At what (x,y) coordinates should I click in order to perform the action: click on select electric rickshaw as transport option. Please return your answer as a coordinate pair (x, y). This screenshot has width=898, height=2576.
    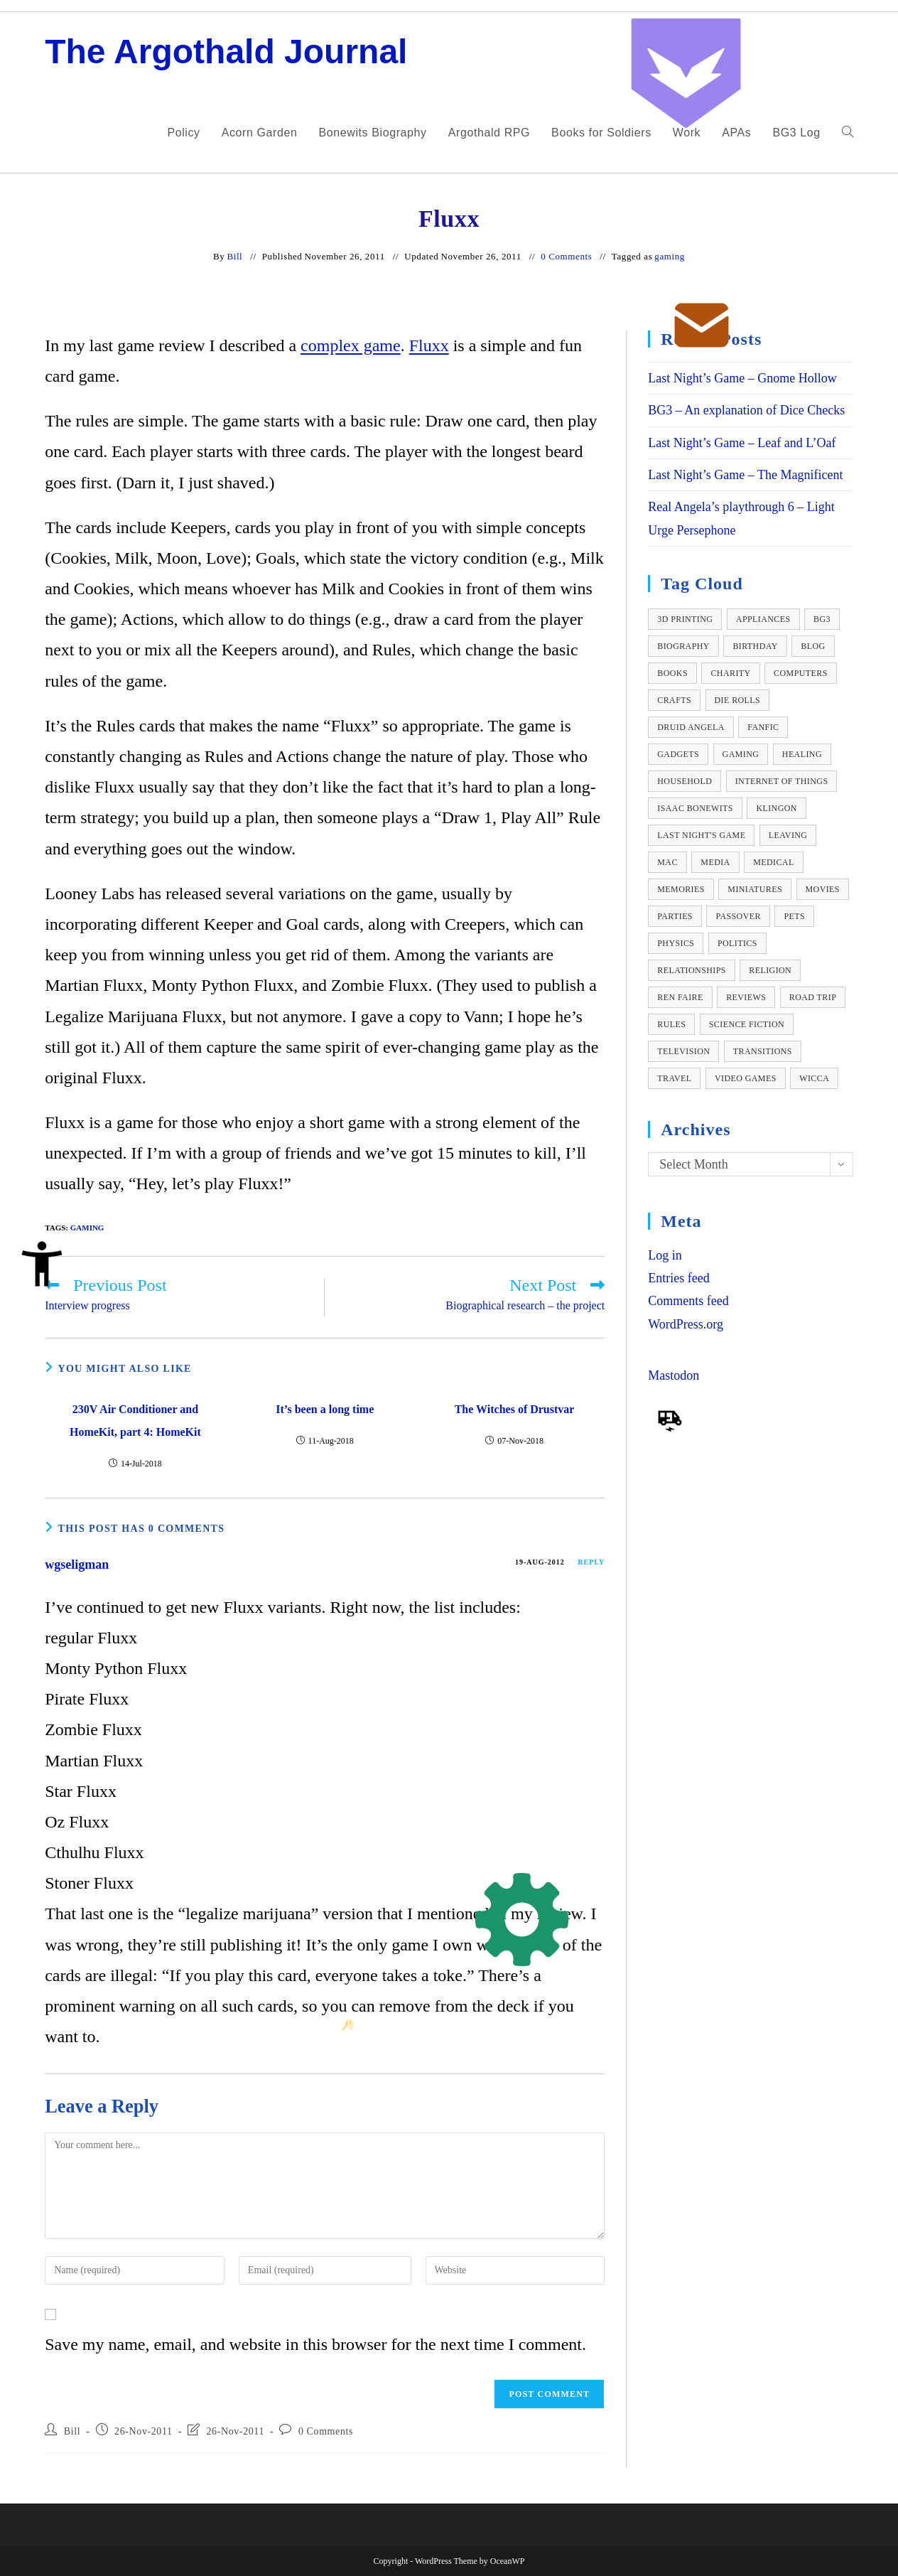
    Looking at the image, I should click on (670, 1420).